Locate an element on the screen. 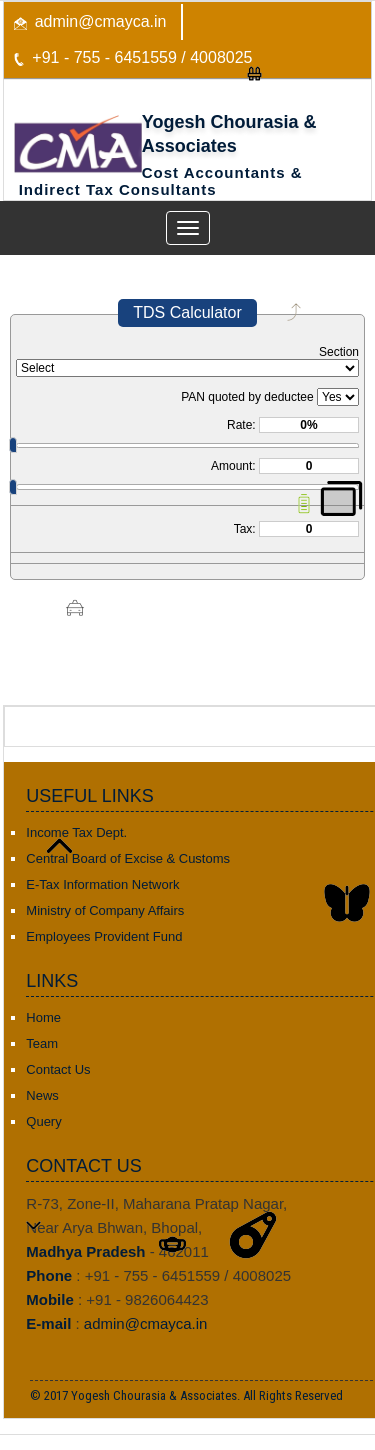 The height and width of the screenshot is (1450, 375). expand a dropdown menu or section is located at coordinates (33, 1225).